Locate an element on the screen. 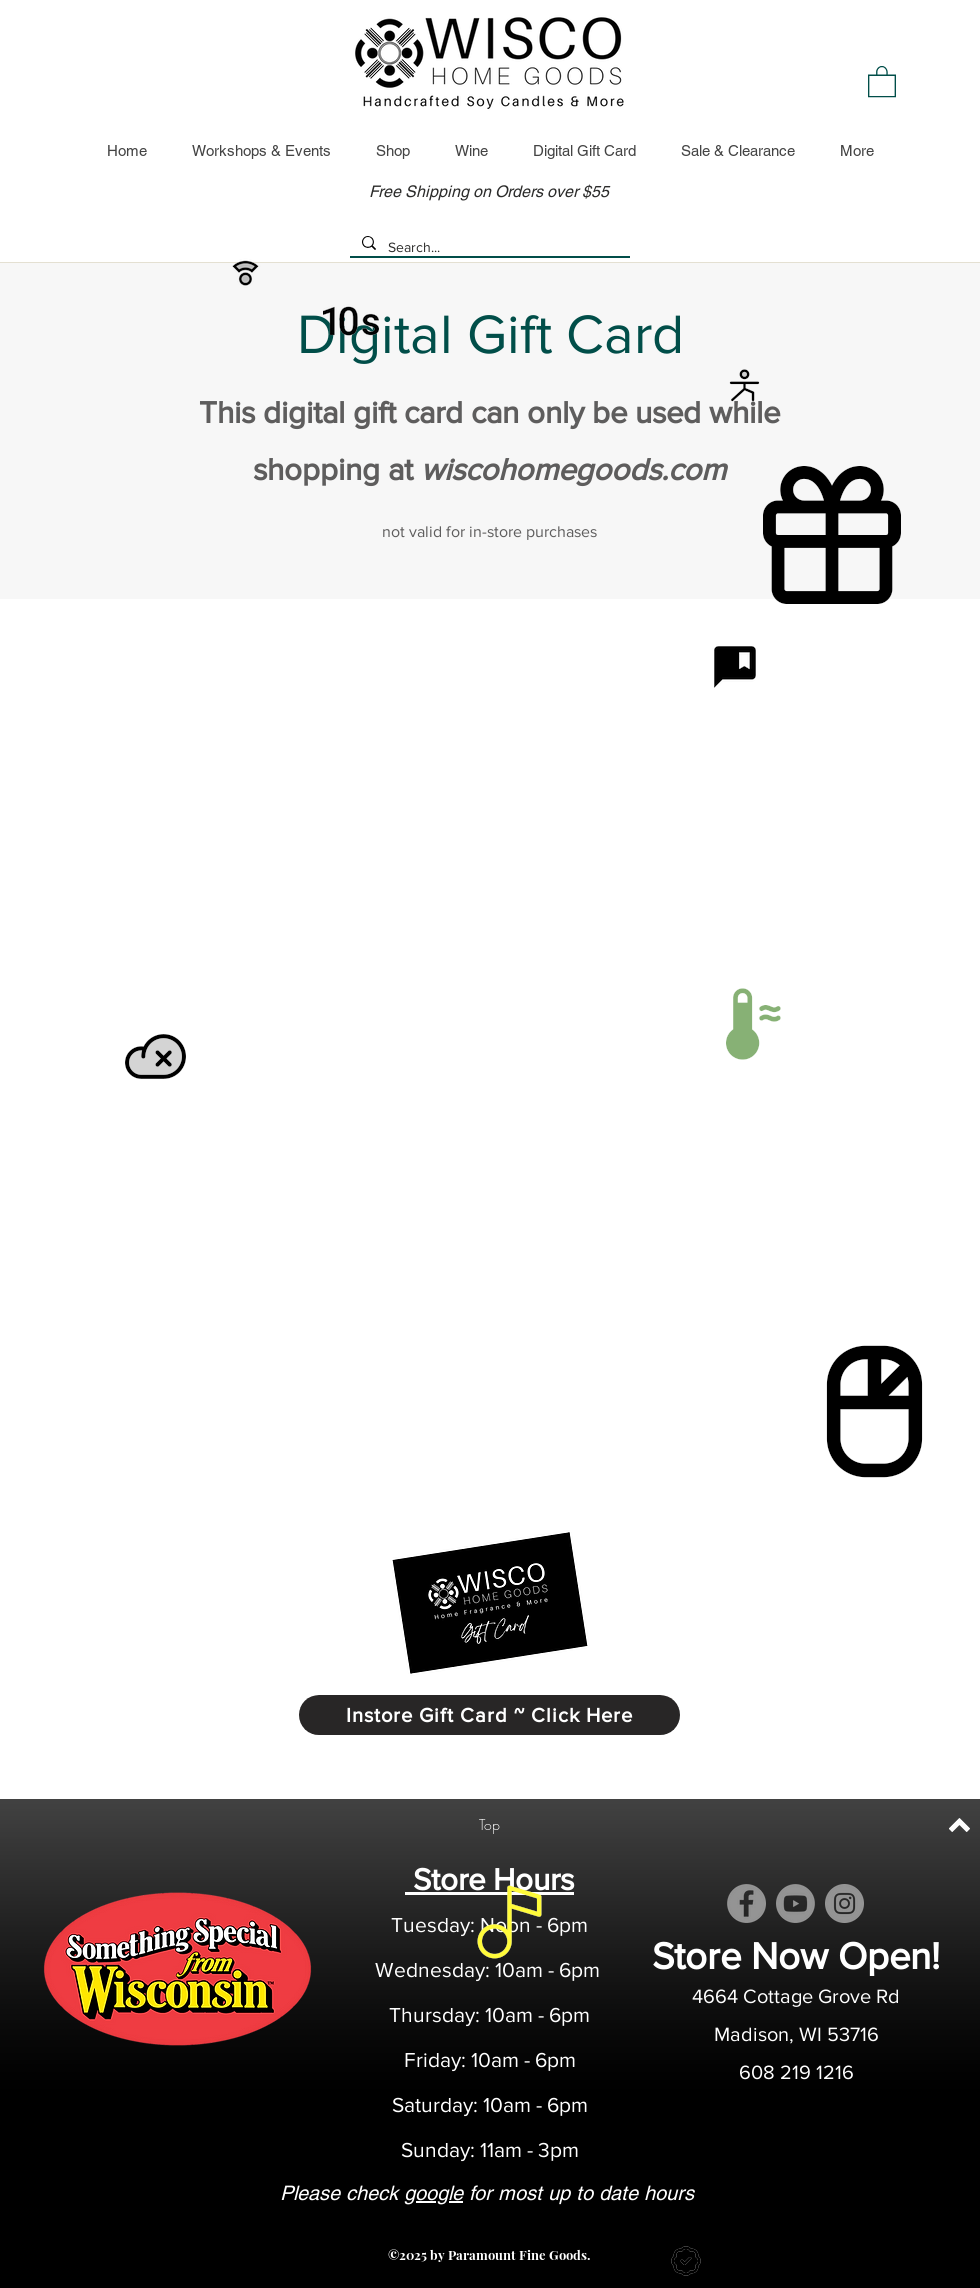 Image resolution: width=980 pixels, height=2288 pixels. indicates high temperature or heat warning is located at coordinates (745, 1024).